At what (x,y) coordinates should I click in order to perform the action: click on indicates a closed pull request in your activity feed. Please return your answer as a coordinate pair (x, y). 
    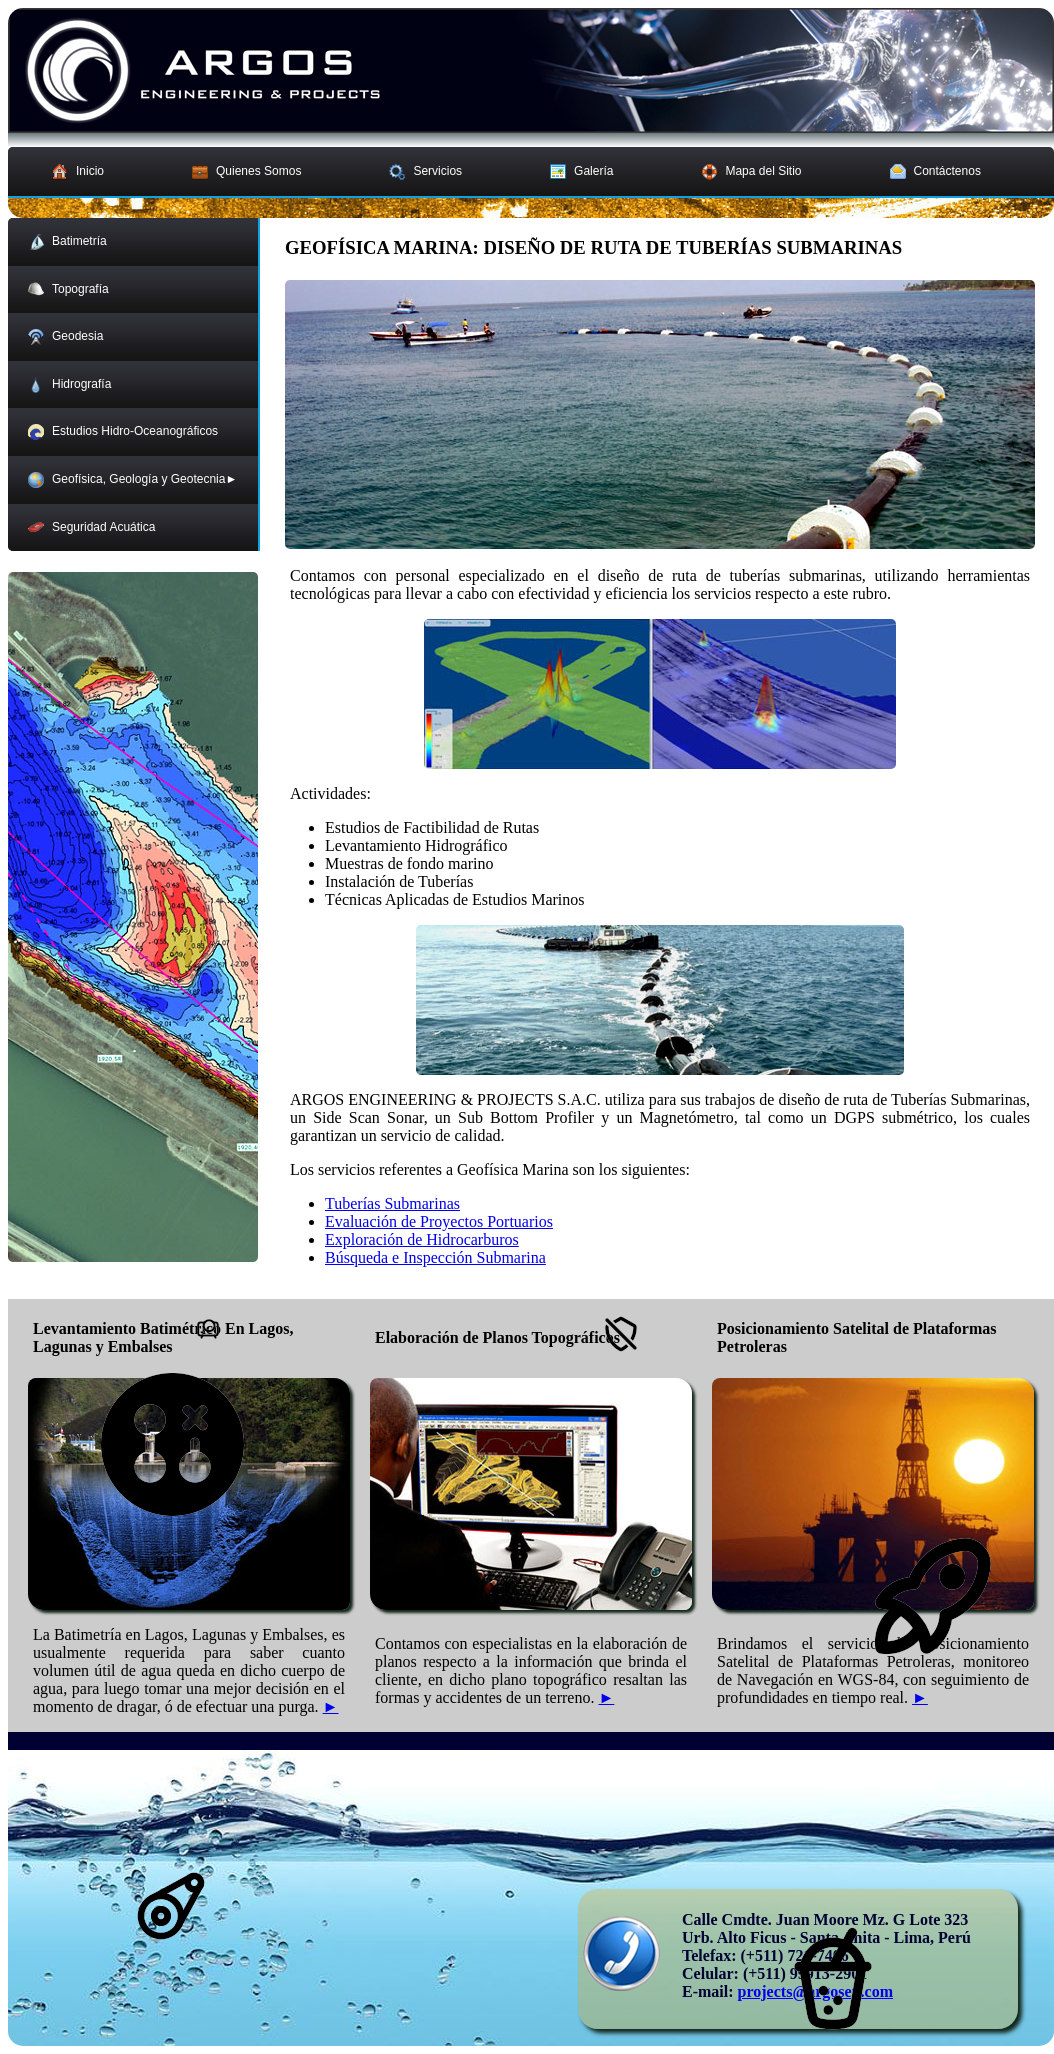
    Looking at the image, I should click on (172, 1444).